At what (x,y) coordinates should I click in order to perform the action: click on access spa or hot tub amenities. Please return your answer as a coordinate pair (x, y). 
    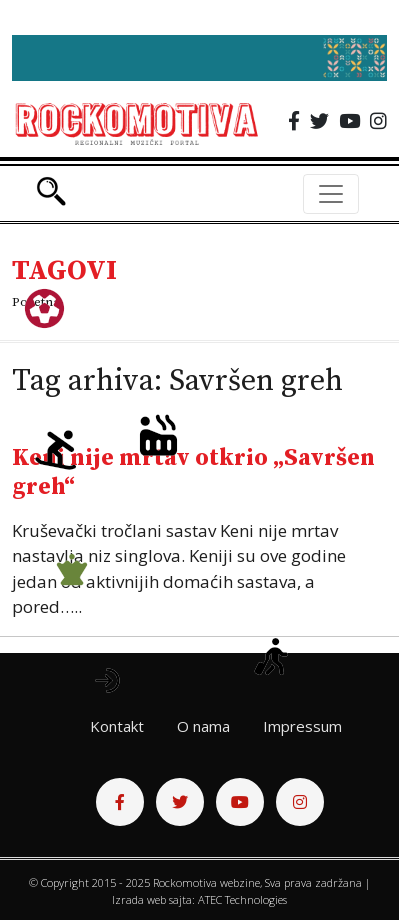
    Looking at the image, I should click on (158, 434).